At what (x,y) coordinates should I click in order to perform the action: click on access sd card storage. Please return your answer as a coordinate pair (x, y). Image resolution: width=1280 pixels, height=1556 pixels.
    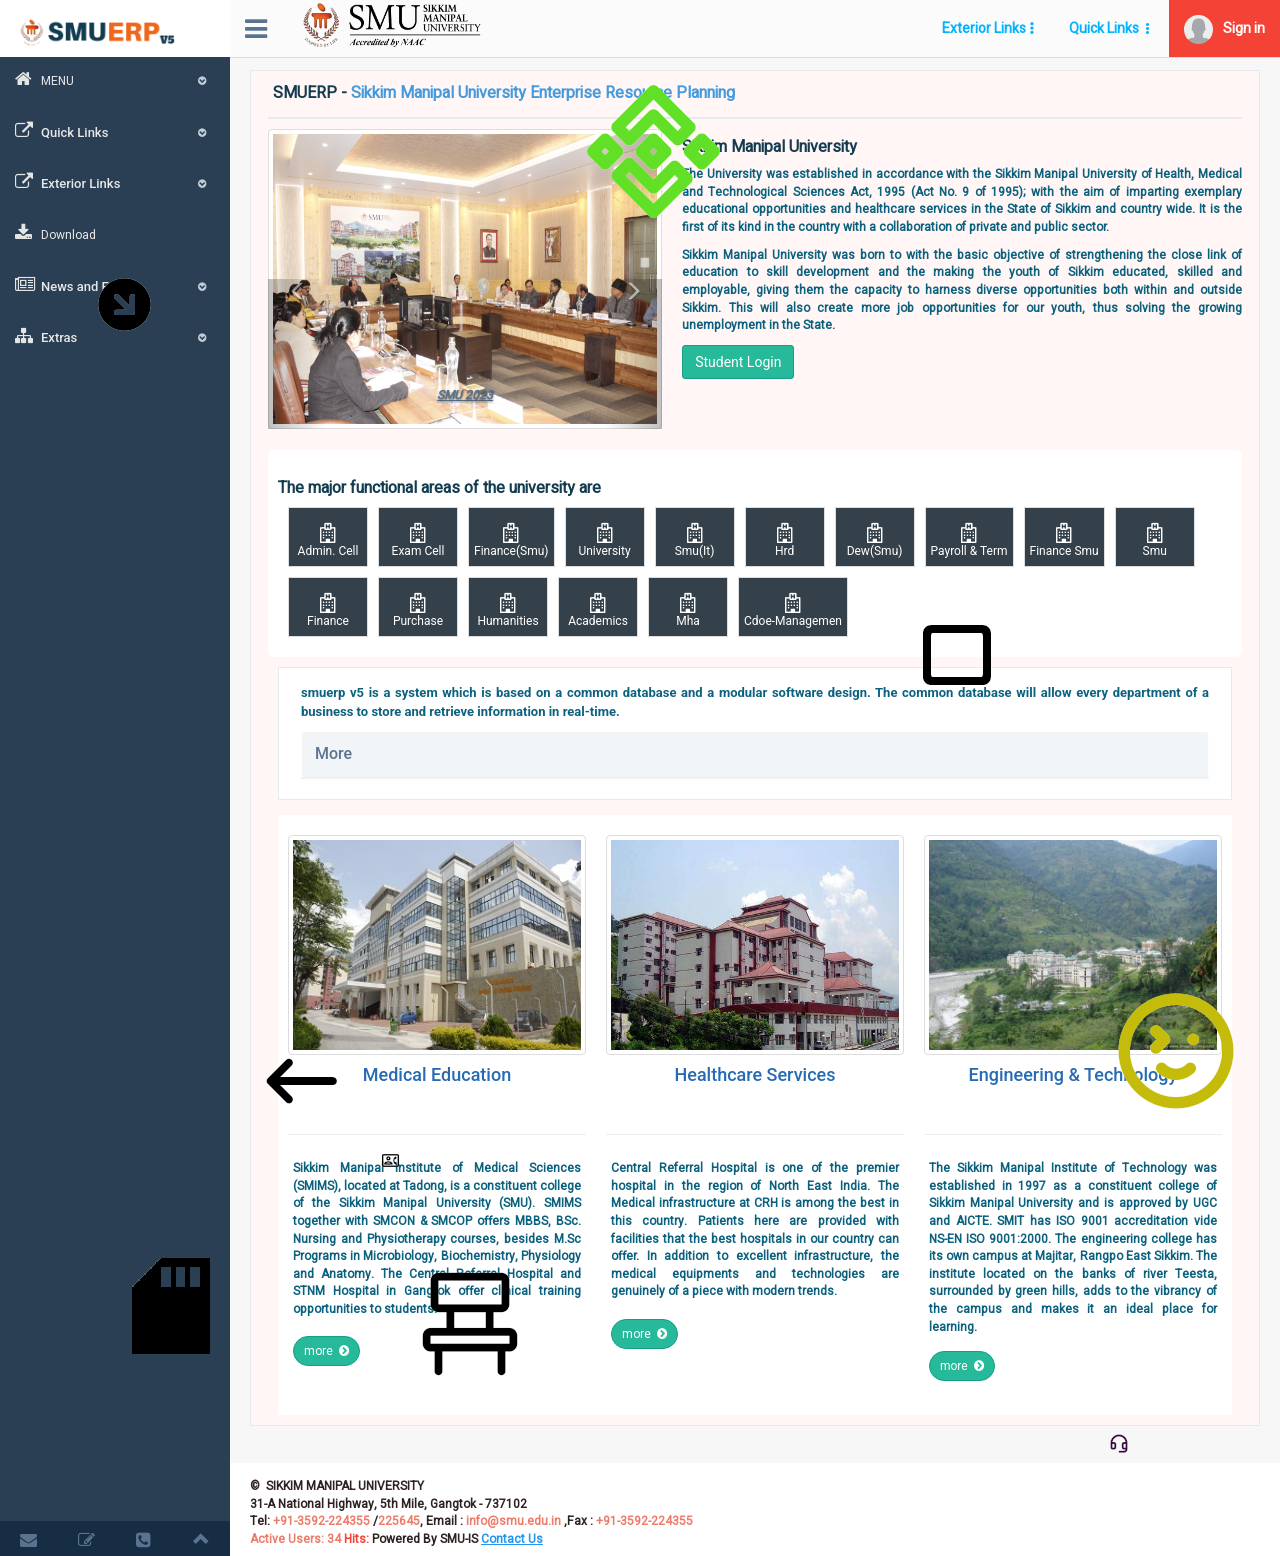
    Looking at the image, I should click on (171, 1306).